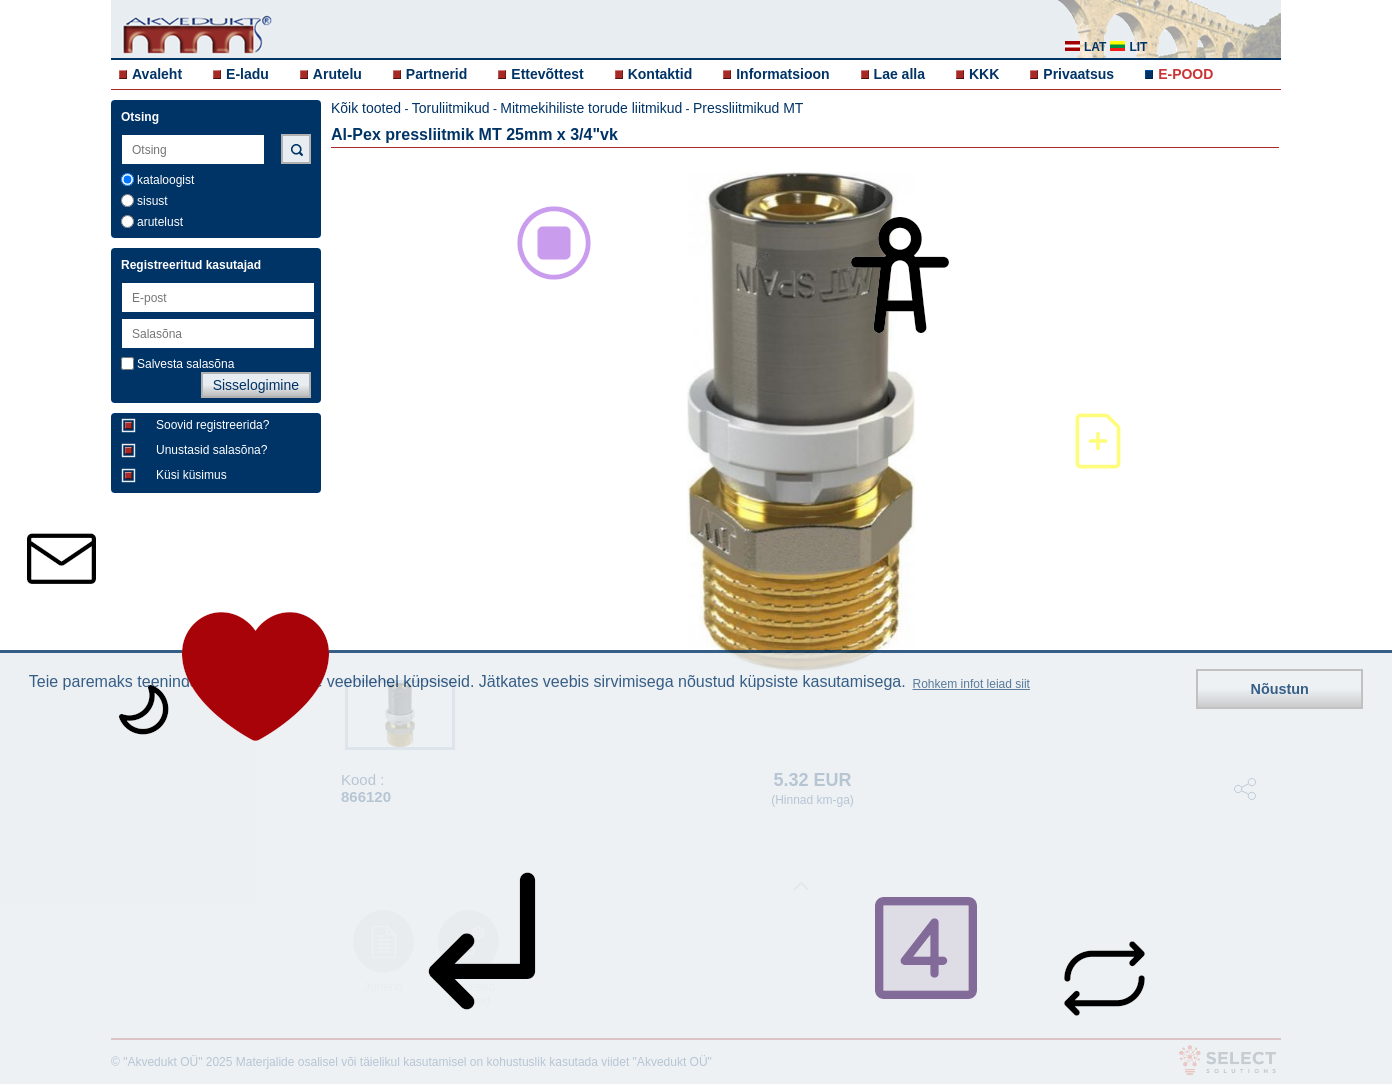 The width and height of the screenshot is (1392, 1084). What do you see at coordinates (61, 559) in the screenshot?
I see `open your inbox` at bounding box center [61, 559].